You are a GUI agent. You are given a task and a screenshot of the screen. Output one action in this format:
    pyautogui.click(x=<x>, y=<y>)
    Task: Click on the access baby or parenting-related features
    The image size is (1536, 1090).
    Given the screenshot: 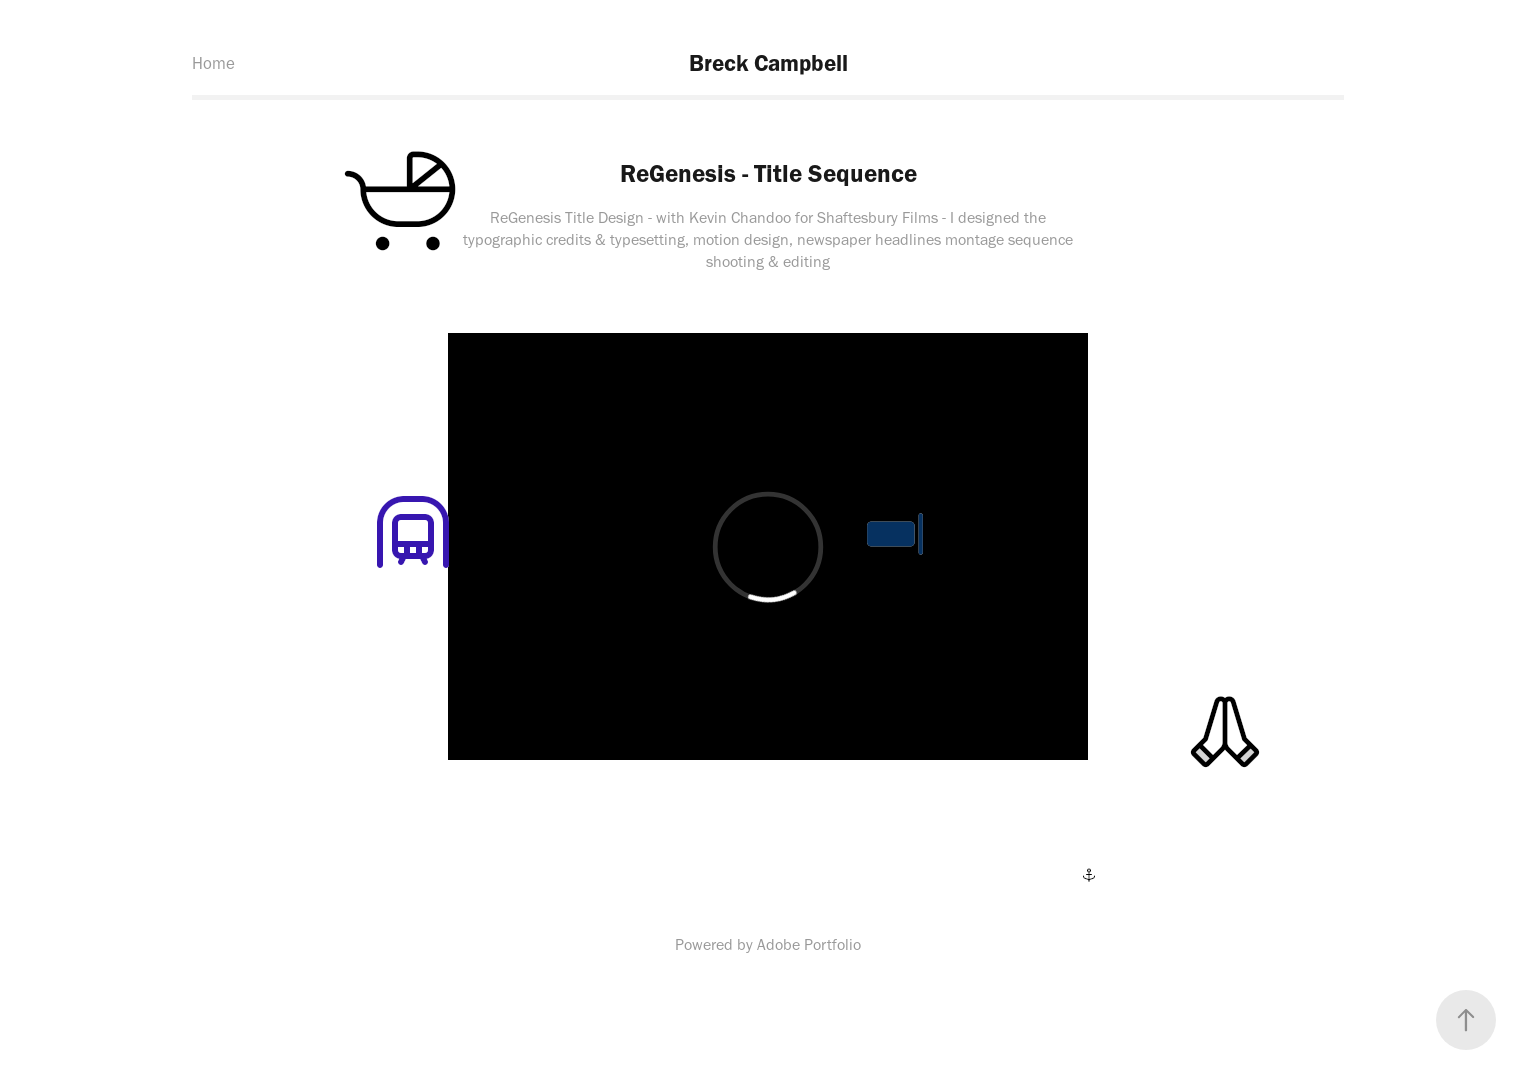 What is the action you would take?
    pyautogui.click(x=402, y=197)
    